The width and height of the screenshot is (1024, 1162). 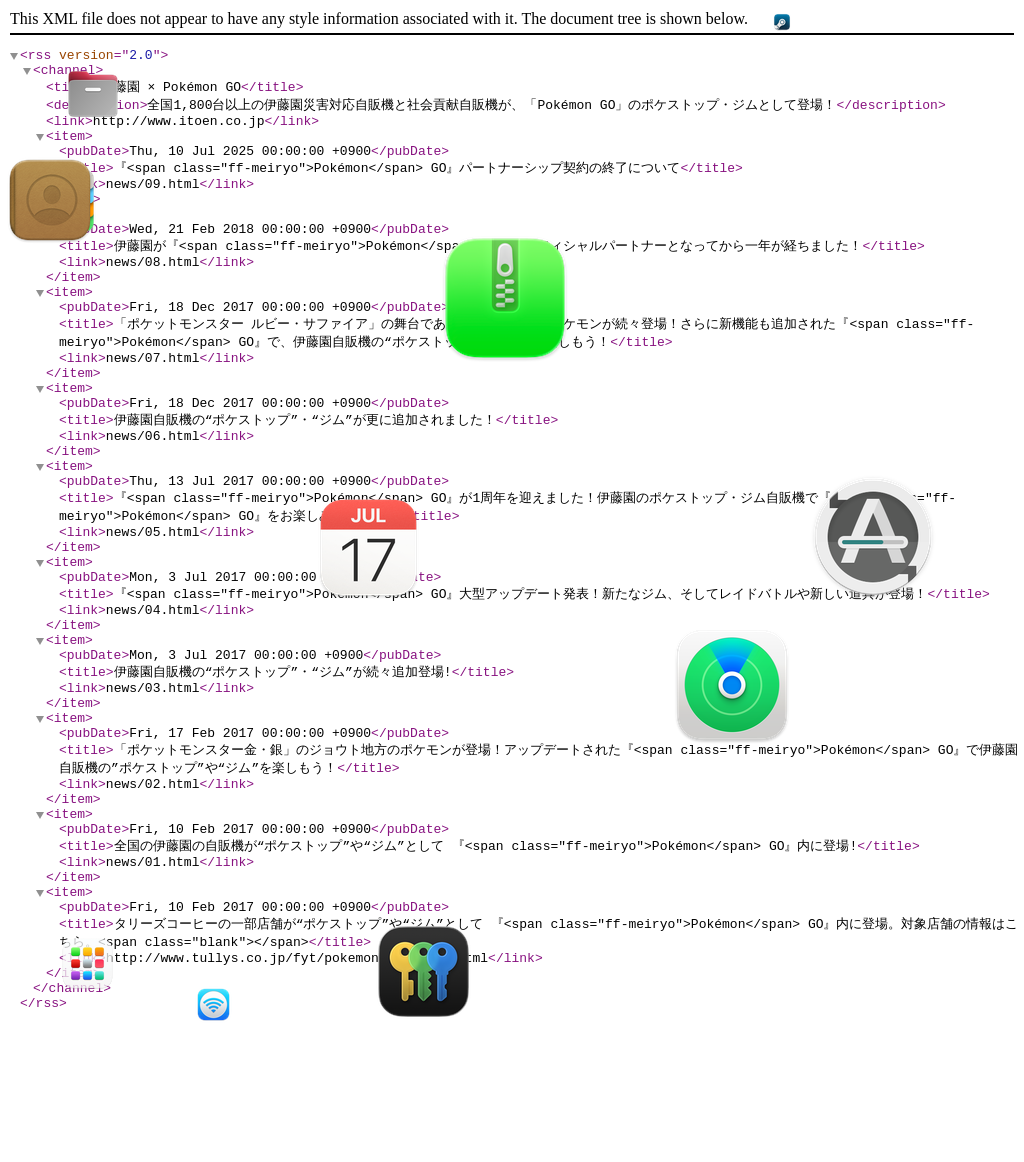 I want to click on open the file manager application, so click(x=93, y=94).